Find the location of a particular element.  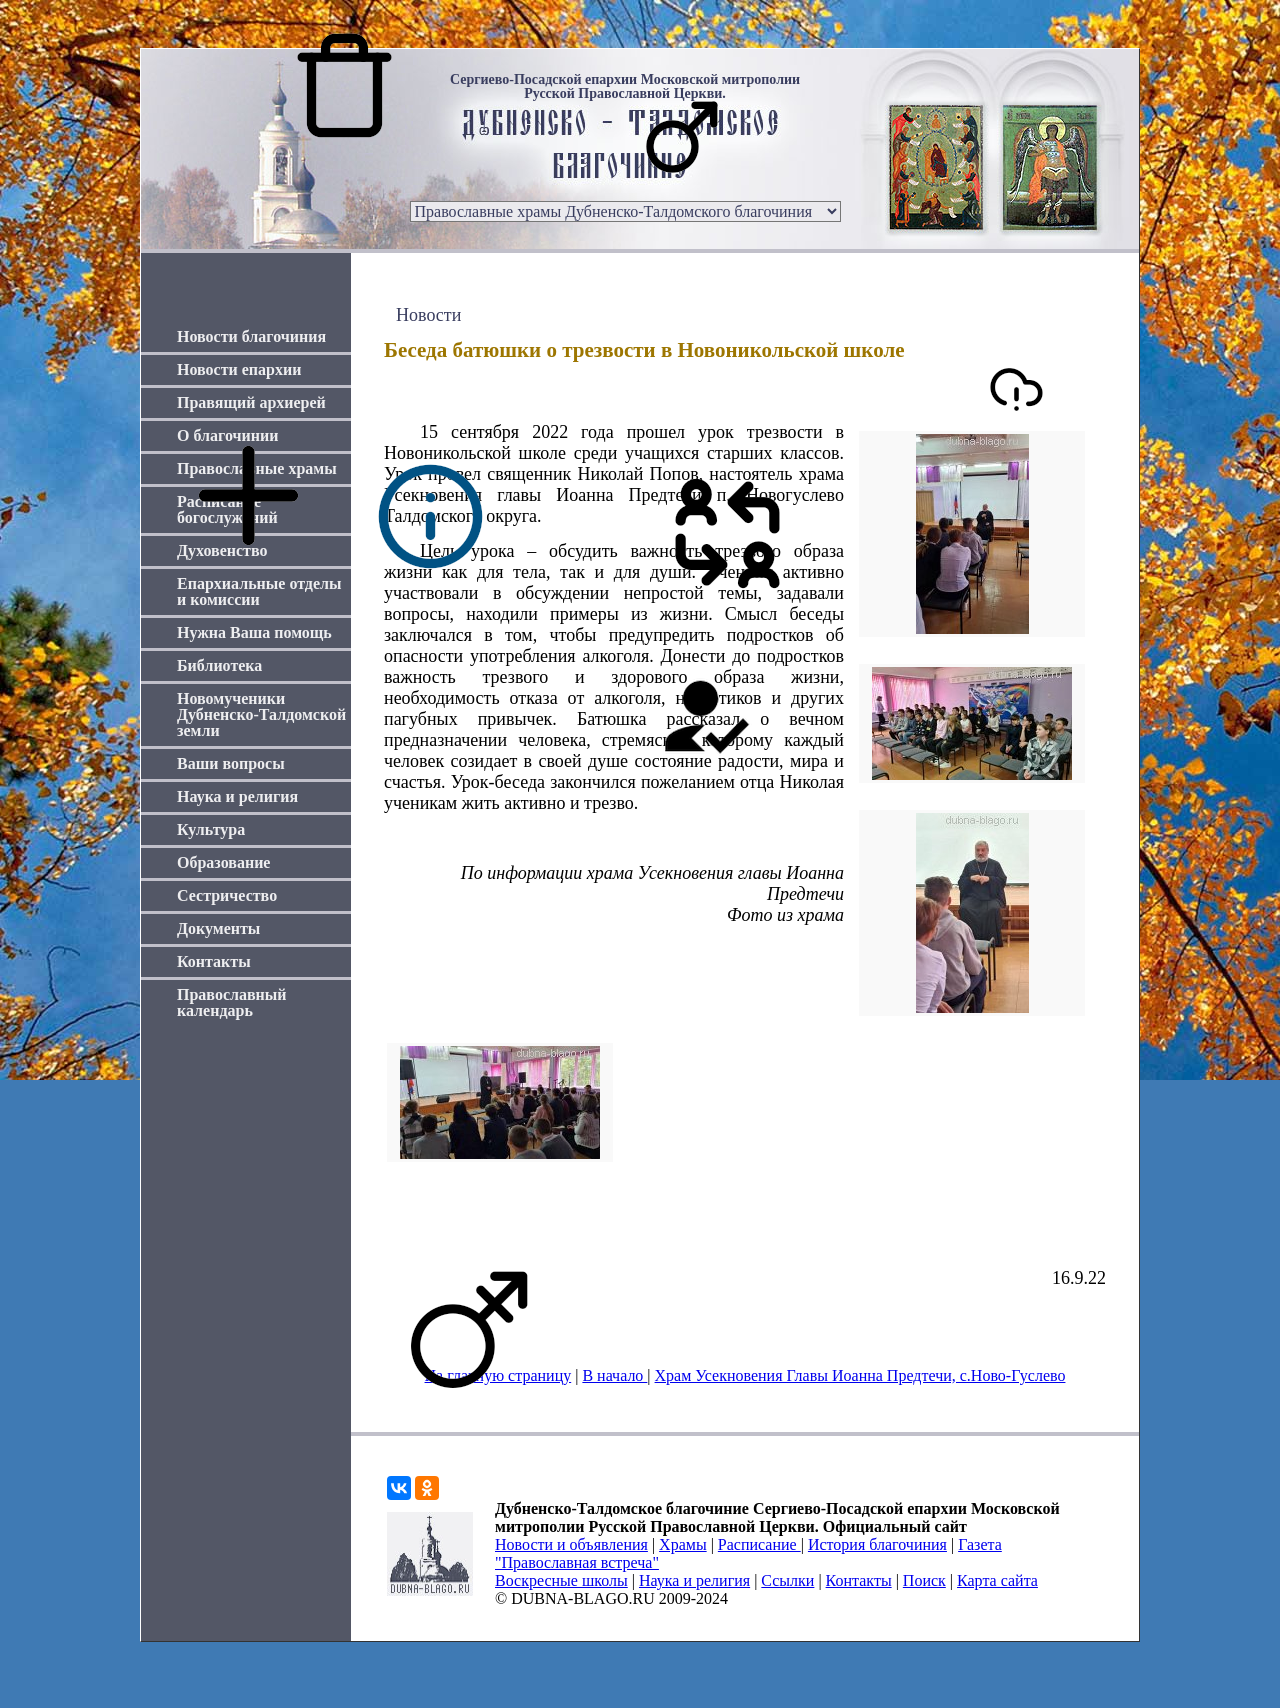

cloud service warning or error is located at coordinates (1016, 389).